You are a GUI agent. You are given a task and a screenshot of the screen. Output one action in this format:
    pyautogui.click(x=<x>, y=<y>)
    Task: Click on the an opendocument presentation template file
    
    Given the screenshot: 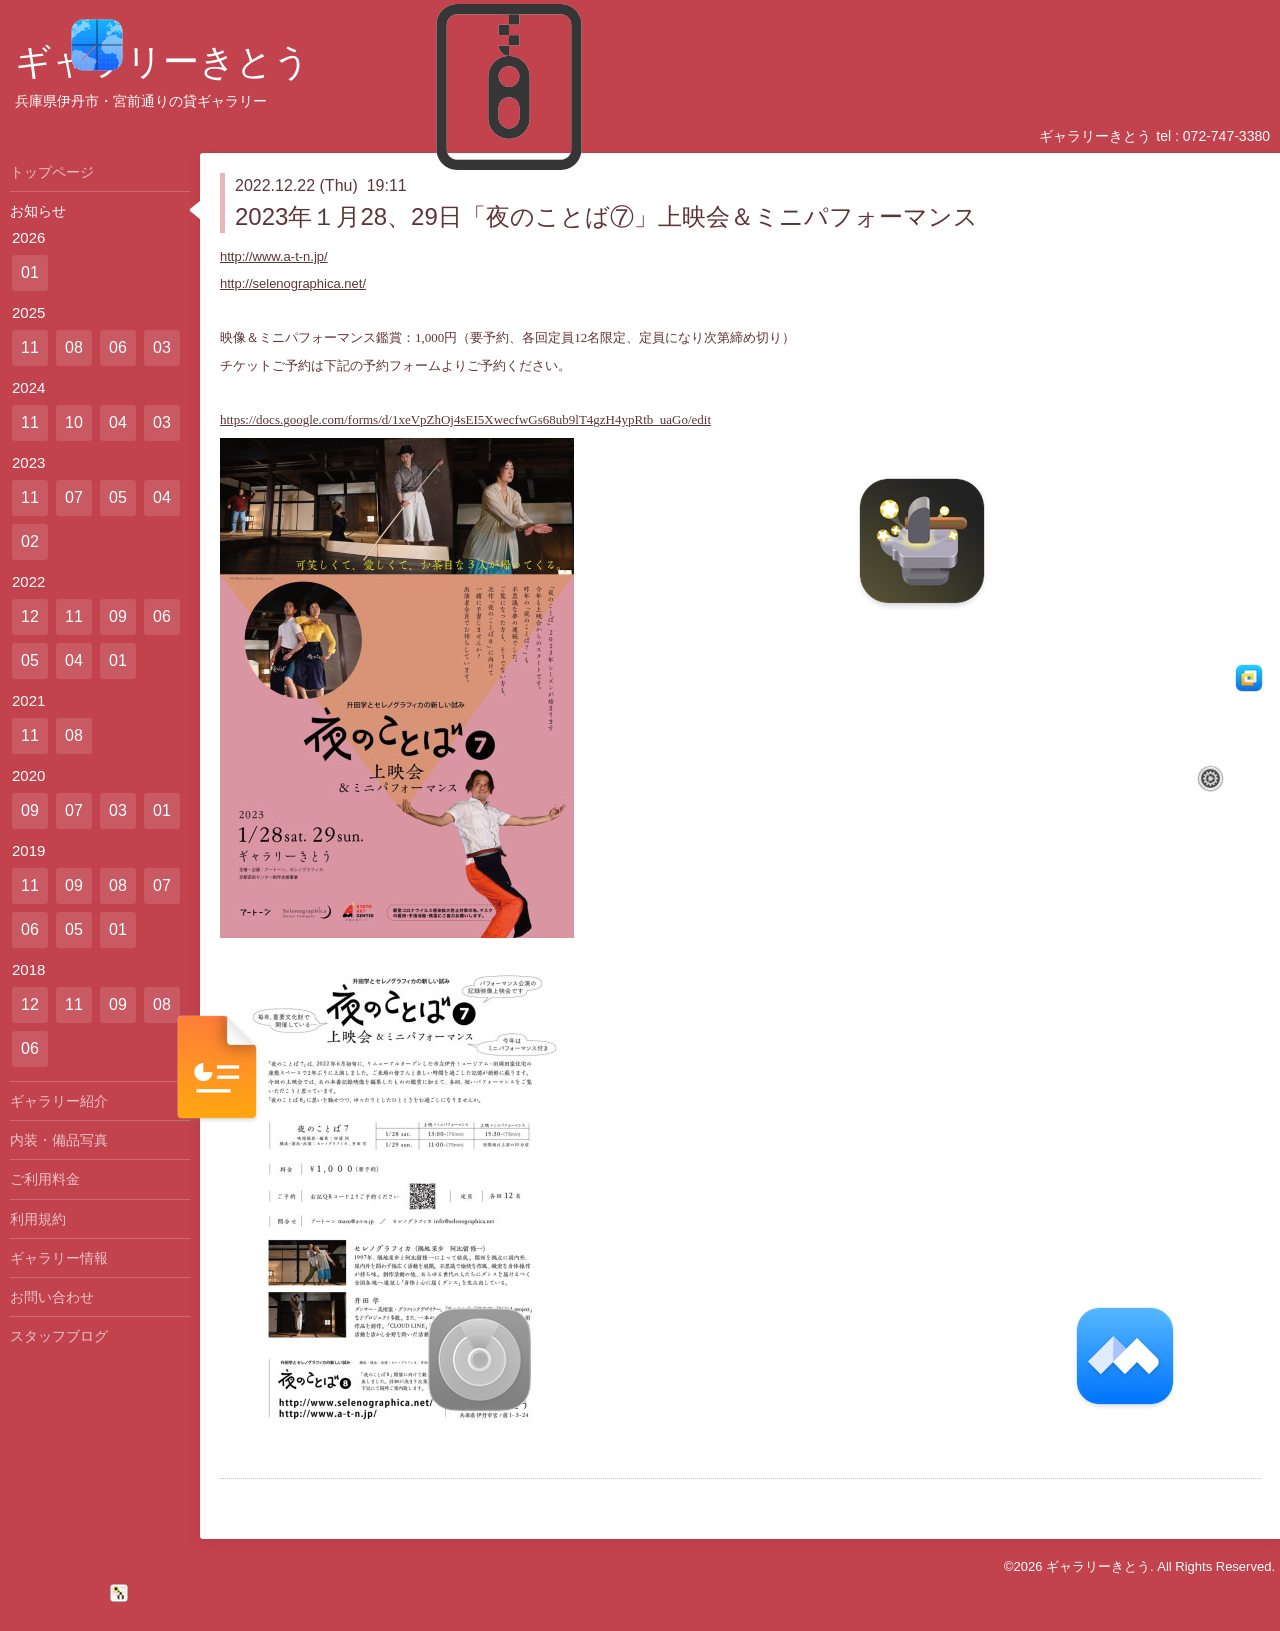 What is the action you would take?
    pyautogui.click(x=217, y=1069)
    